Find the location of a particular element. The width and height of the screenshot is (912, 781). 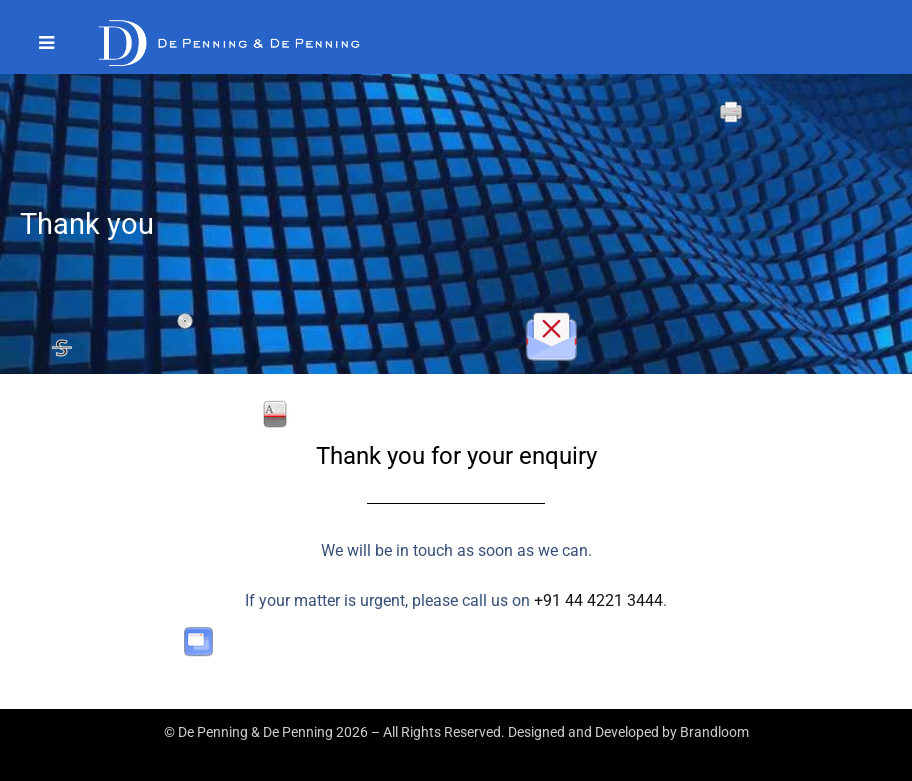

apply strikethrough formatting to selected text is located at coordinates (62, 348).